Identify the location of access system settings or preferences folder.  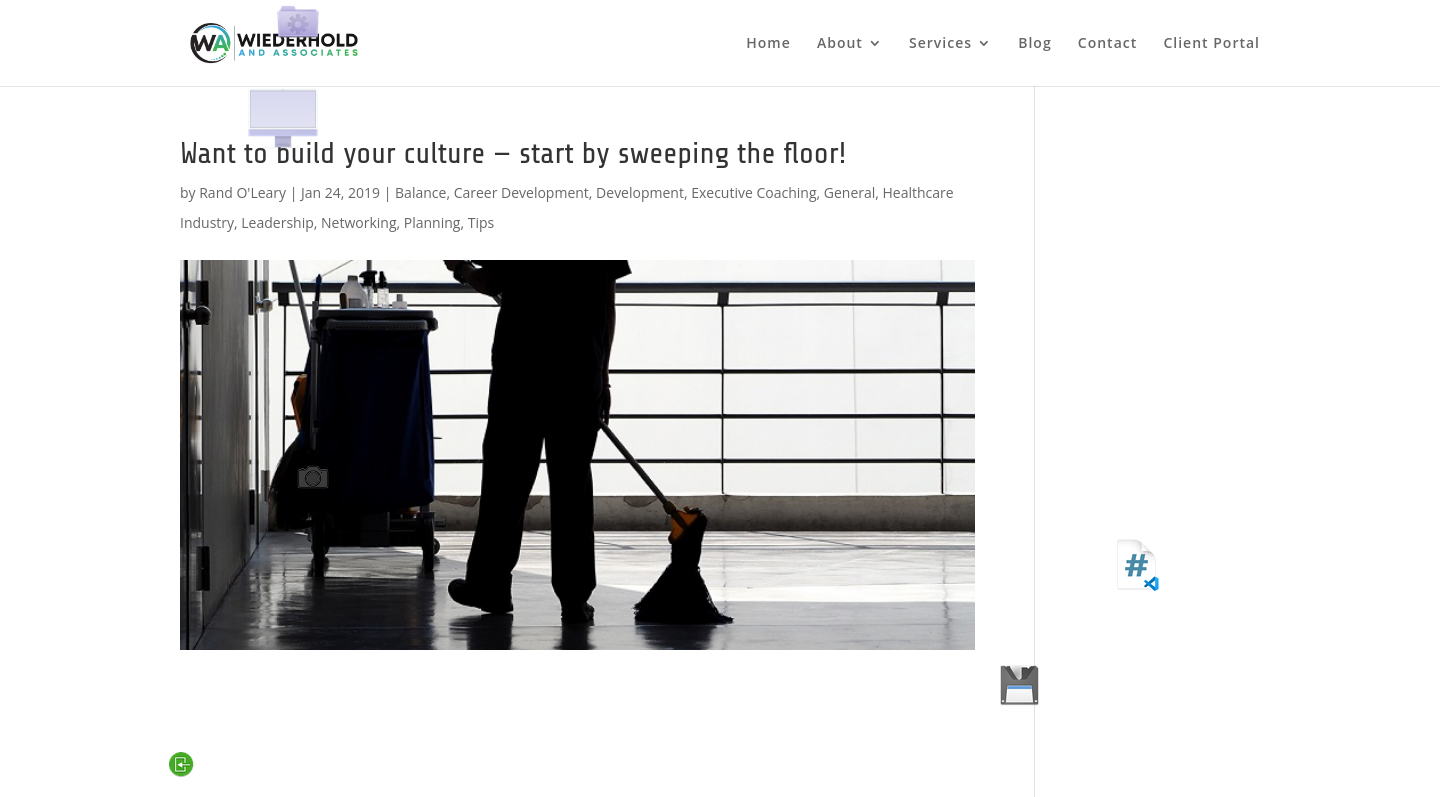
(298, 21).